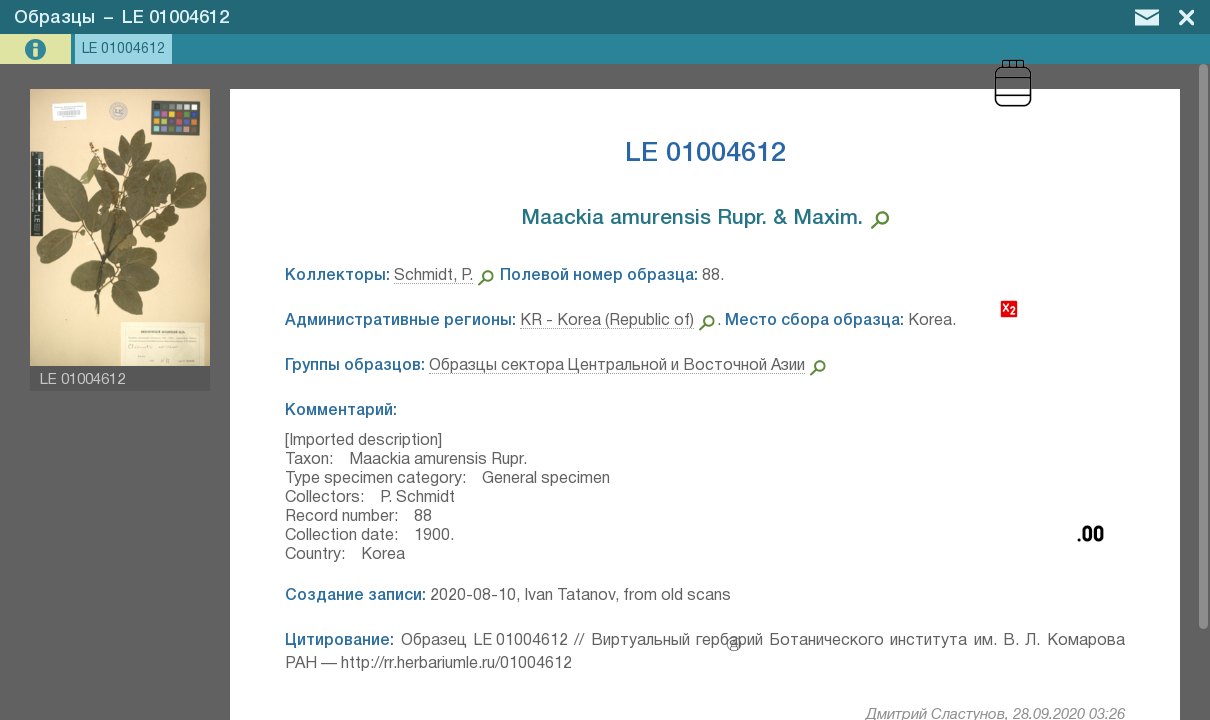 This screenshot has height=720, width=1210. Describe the element at coordinates (734, 644) in the screenshot. I see `marker or highlighter tool` at that location.